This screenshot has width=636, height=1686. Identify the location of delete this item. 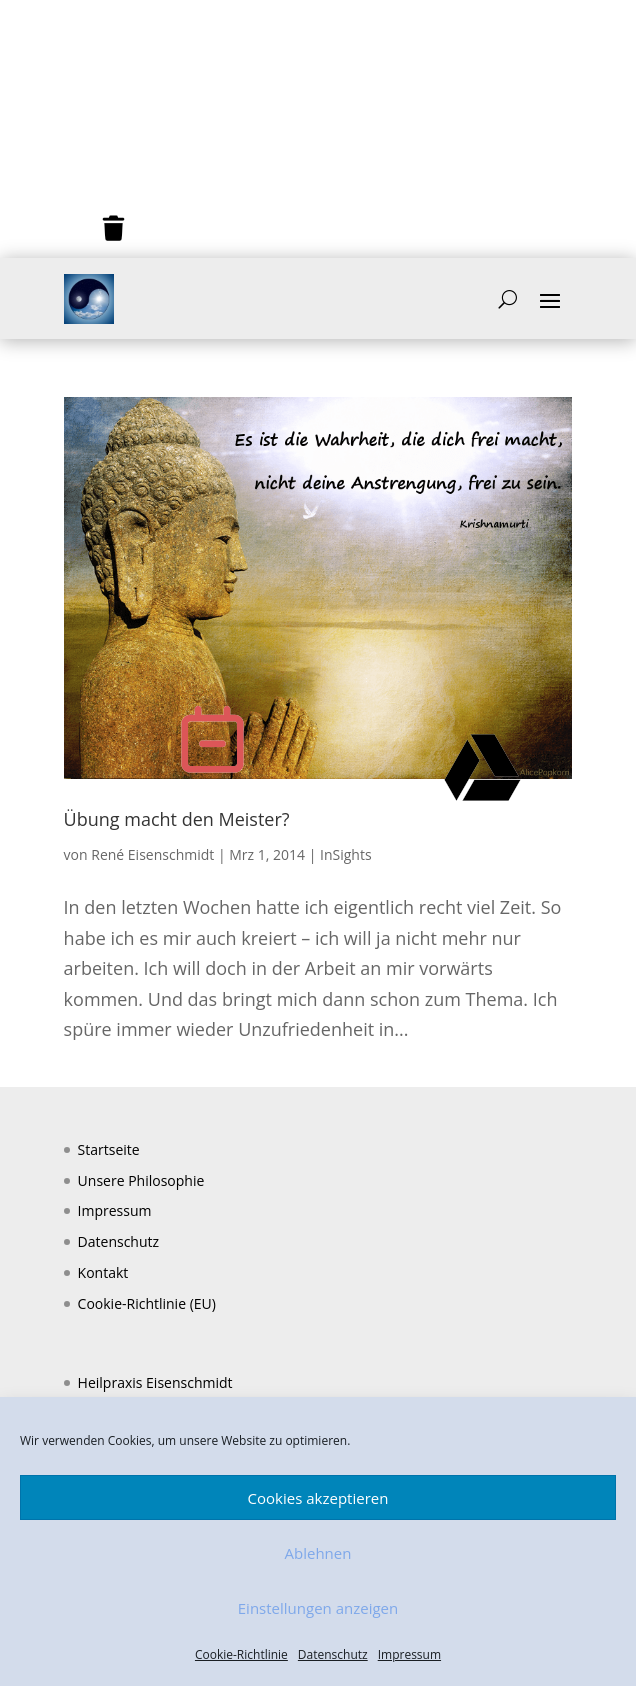
(113, 228).